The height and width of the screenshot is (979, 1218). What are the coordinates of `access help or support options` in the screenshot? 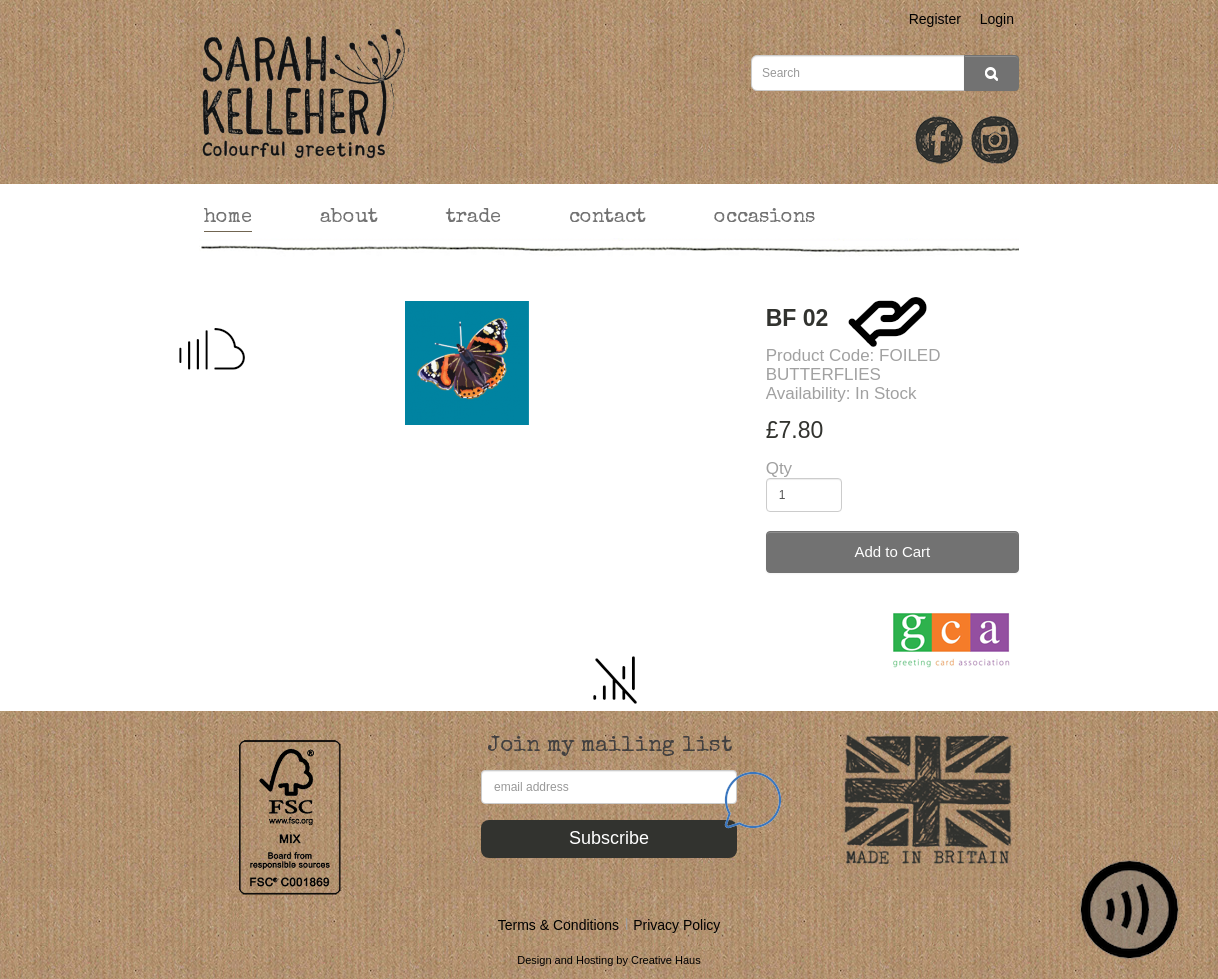 It's located at (887, 318).